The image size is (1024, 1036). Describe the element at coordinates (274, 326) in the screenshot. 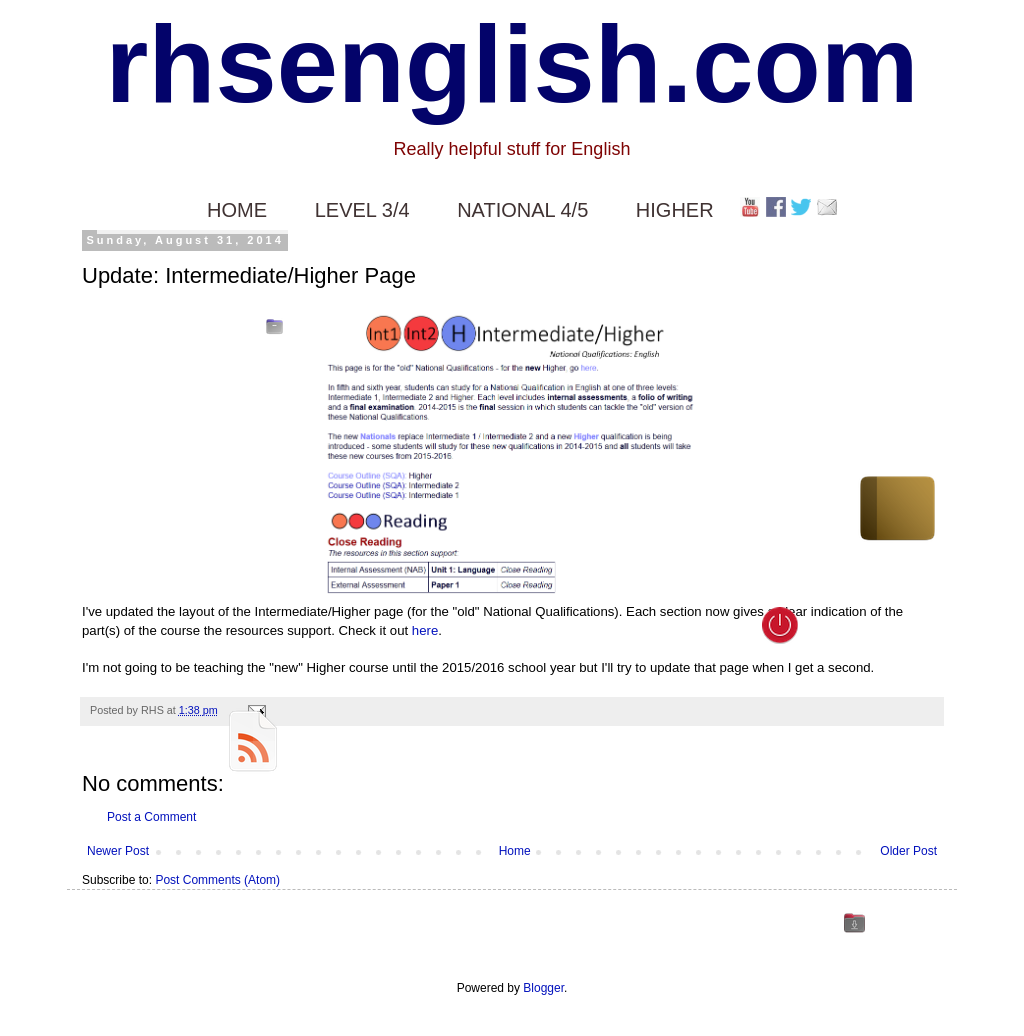

I see `open the file manager` at that location.